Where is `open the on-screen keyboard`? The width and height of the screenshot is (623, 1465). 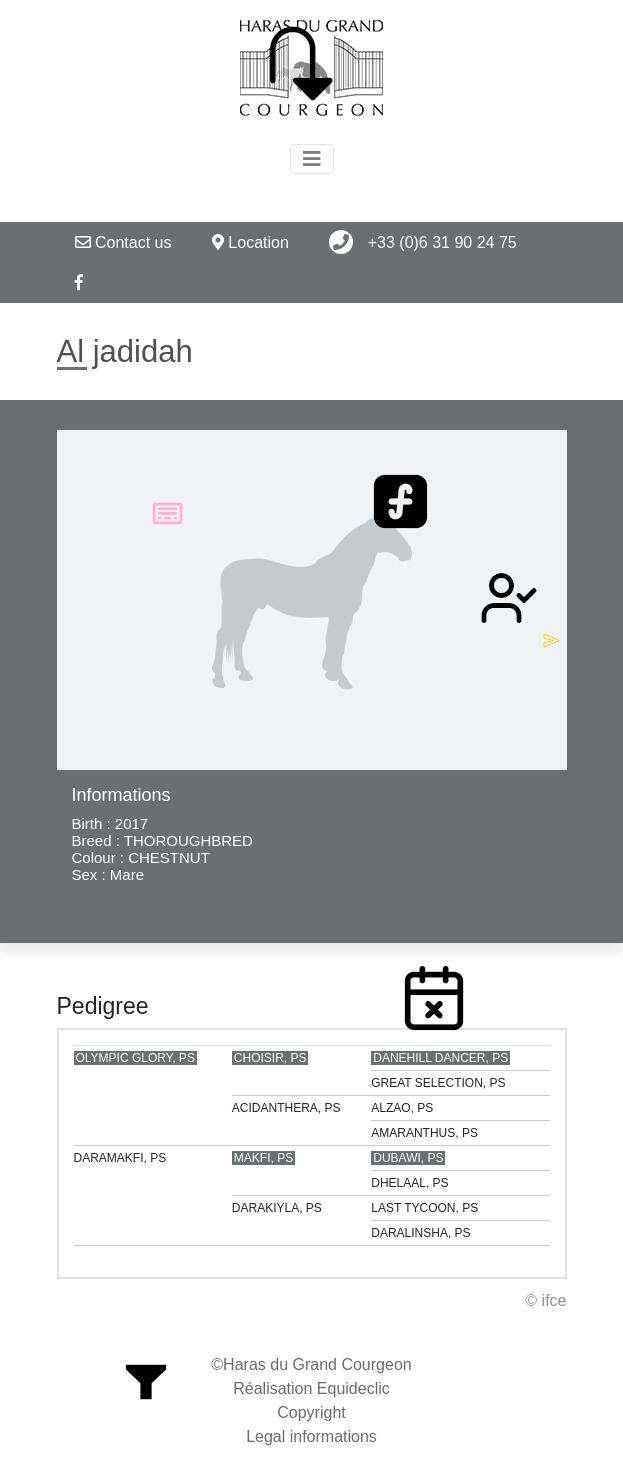 open the on-screen keyboard is located at coordinates (167, 513).